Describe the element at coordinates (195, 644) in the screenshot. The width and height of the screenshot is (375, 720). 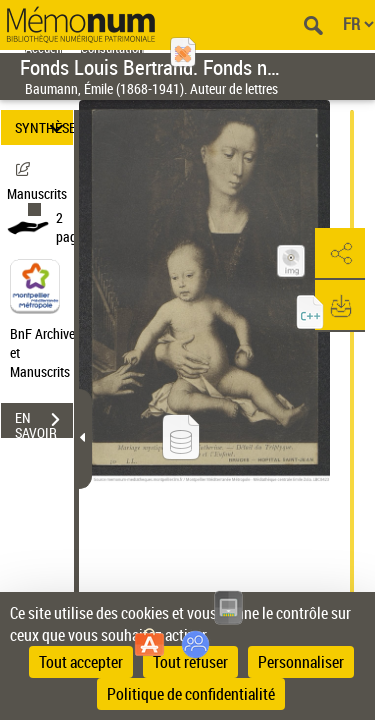
I see `access user accounts and settings` at that location.